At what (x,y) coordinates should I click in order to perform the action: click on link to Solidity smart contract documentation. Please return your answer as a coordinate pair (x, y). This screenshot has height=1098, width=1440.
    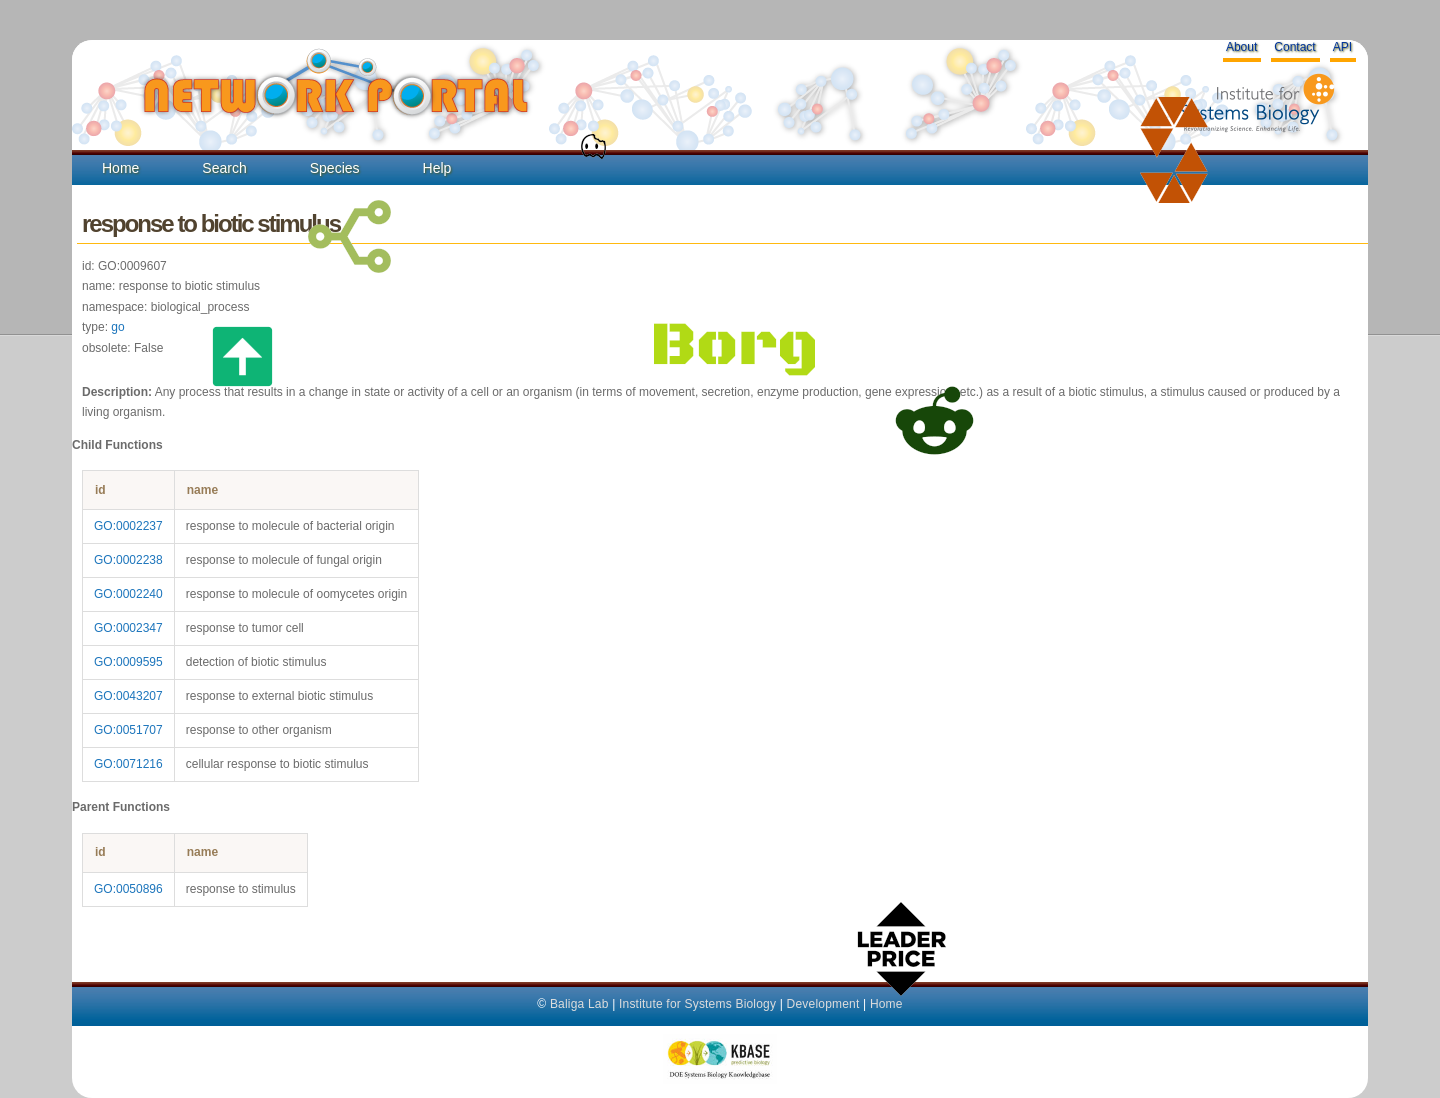
    Looking at the image, I should click on (1174, 150).